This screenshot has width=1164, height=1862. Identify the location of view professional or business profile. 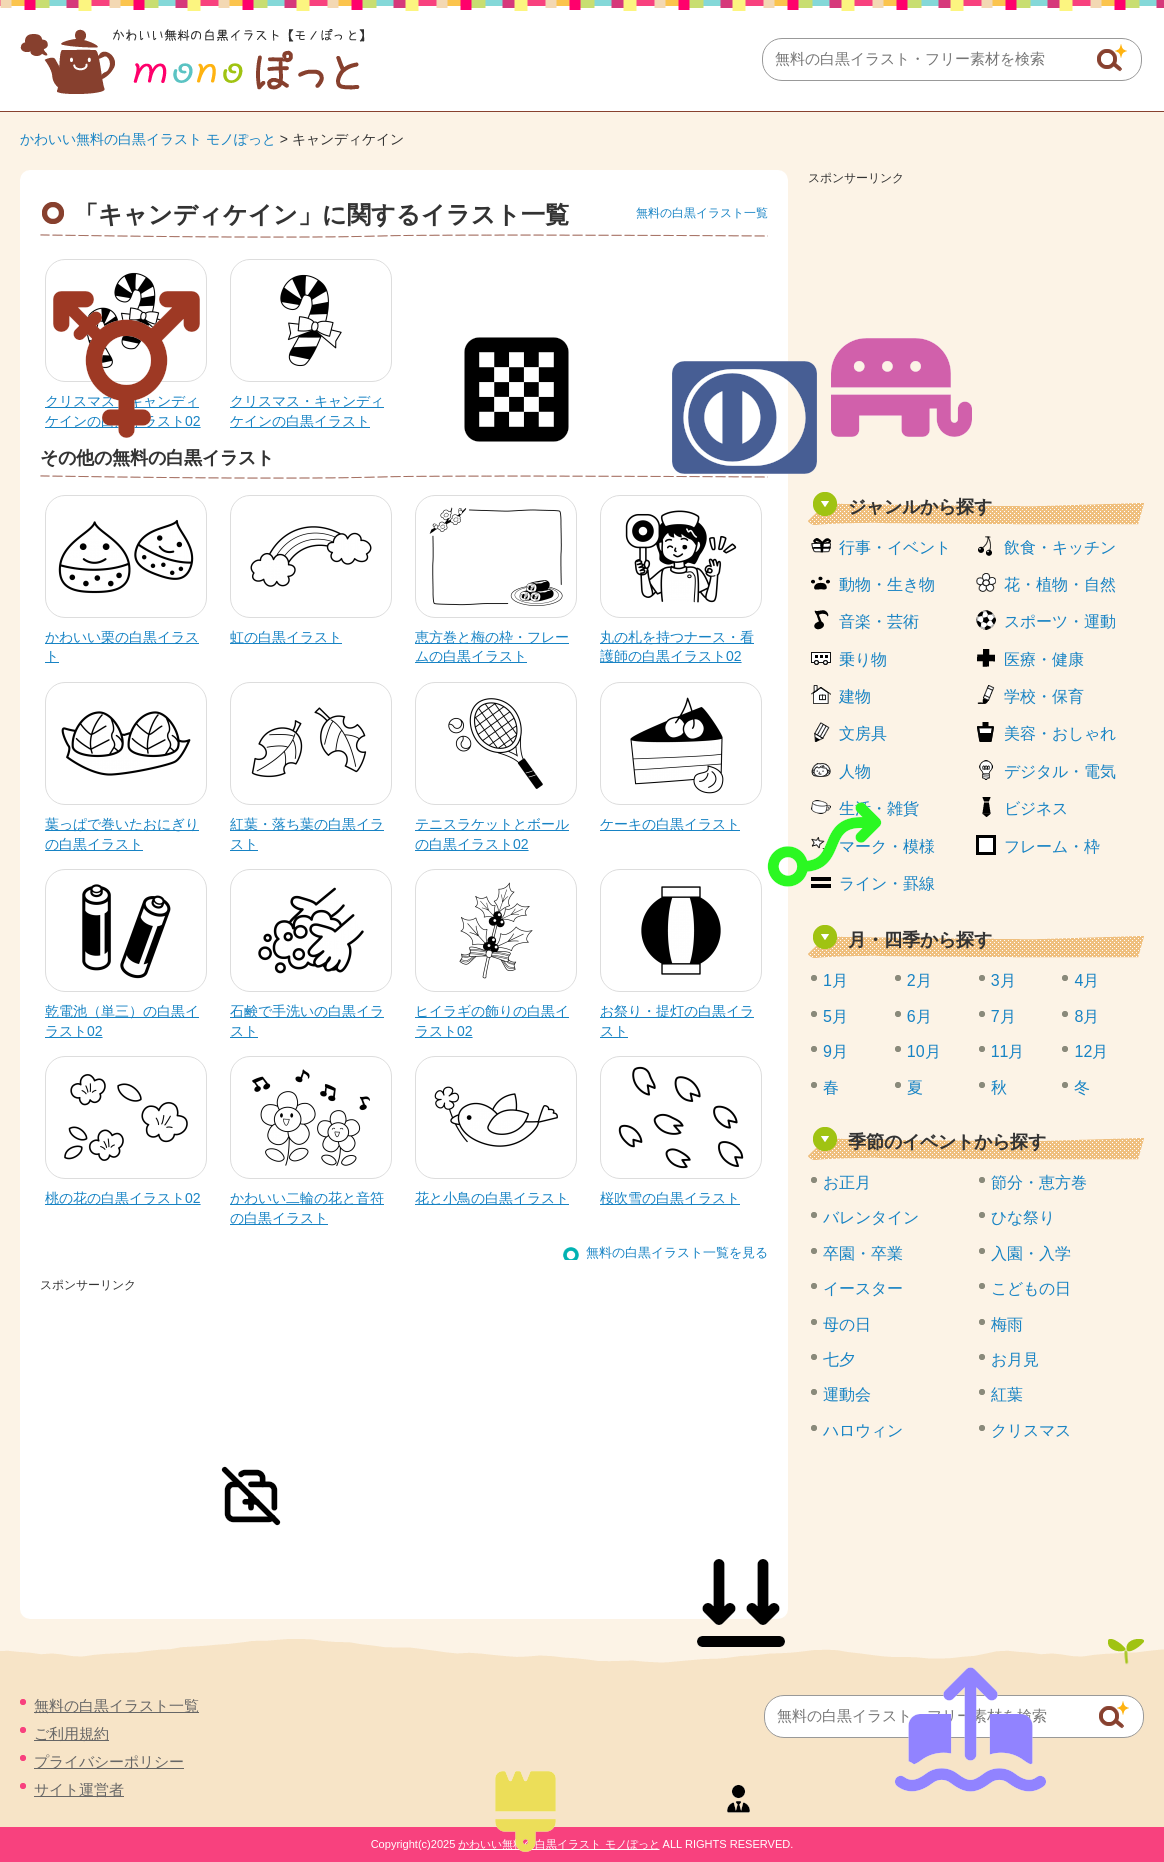
(738, 1798).